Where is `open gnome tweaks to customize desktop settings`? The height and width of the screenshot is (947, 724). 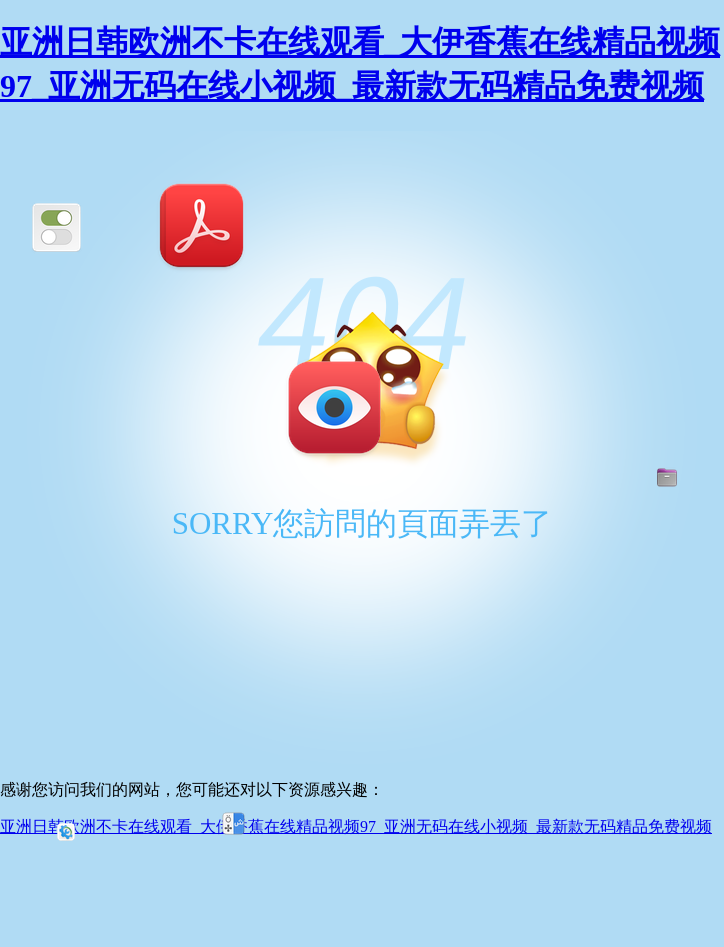 open gnome tweaks to customize desktop settings is located at coordinates (56, 227).